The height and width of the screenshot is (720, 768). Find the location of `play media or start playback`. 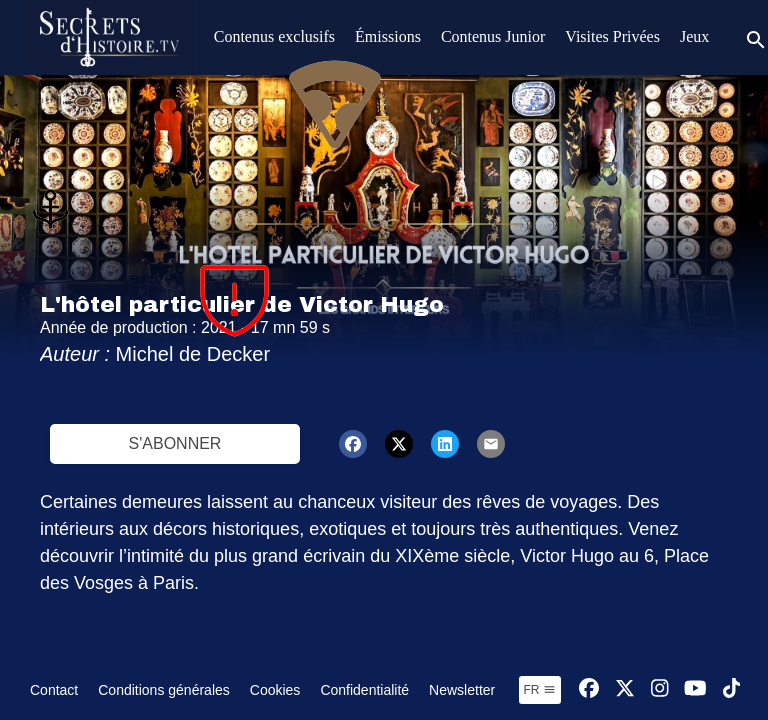

play media or start playback is located at coordinates (657, 182).